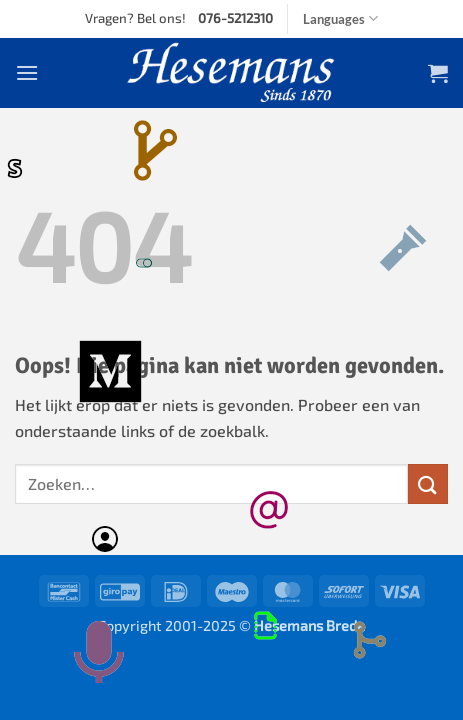 This screenshot has height=720, width=463. What do you see at coordinates (99, 652) in the screenshot?
I see `tap to start voice input` at bounding box center [99, 652].